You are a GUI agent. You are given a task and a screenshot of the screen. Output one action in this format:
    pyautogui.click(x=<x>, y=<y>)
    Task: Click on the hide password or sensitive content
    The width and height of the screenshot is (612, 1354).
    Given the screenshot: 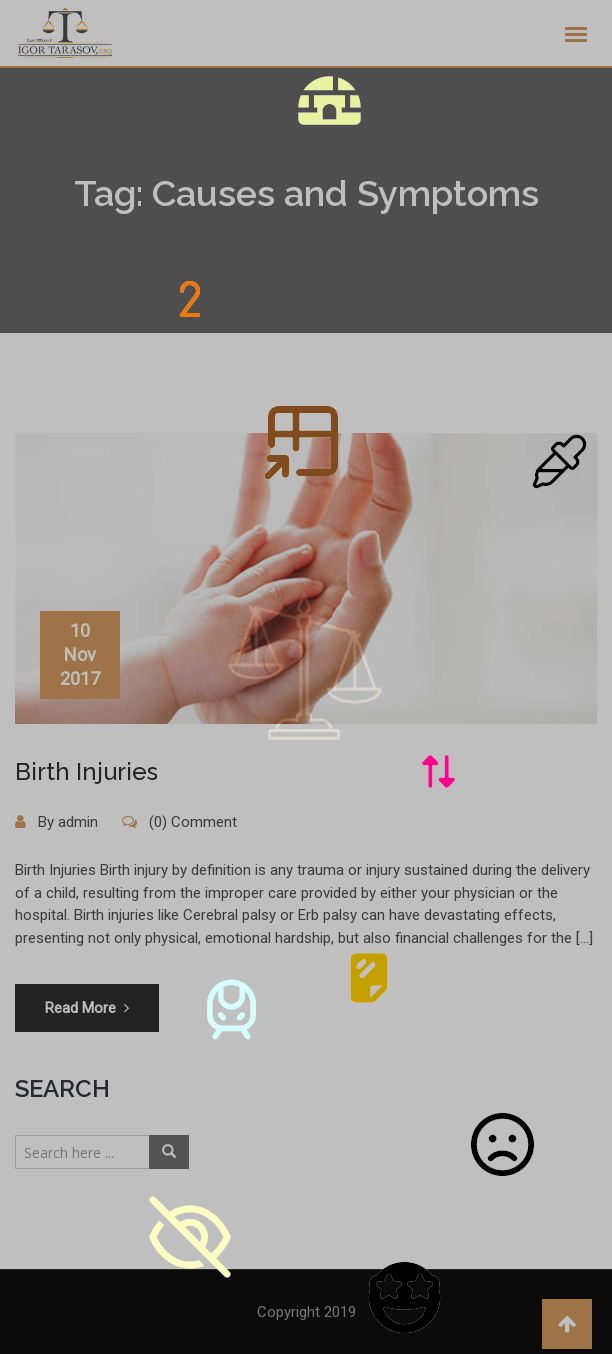 What is the action you would take?
    pyautogui.click(x=190, y=1237)
    